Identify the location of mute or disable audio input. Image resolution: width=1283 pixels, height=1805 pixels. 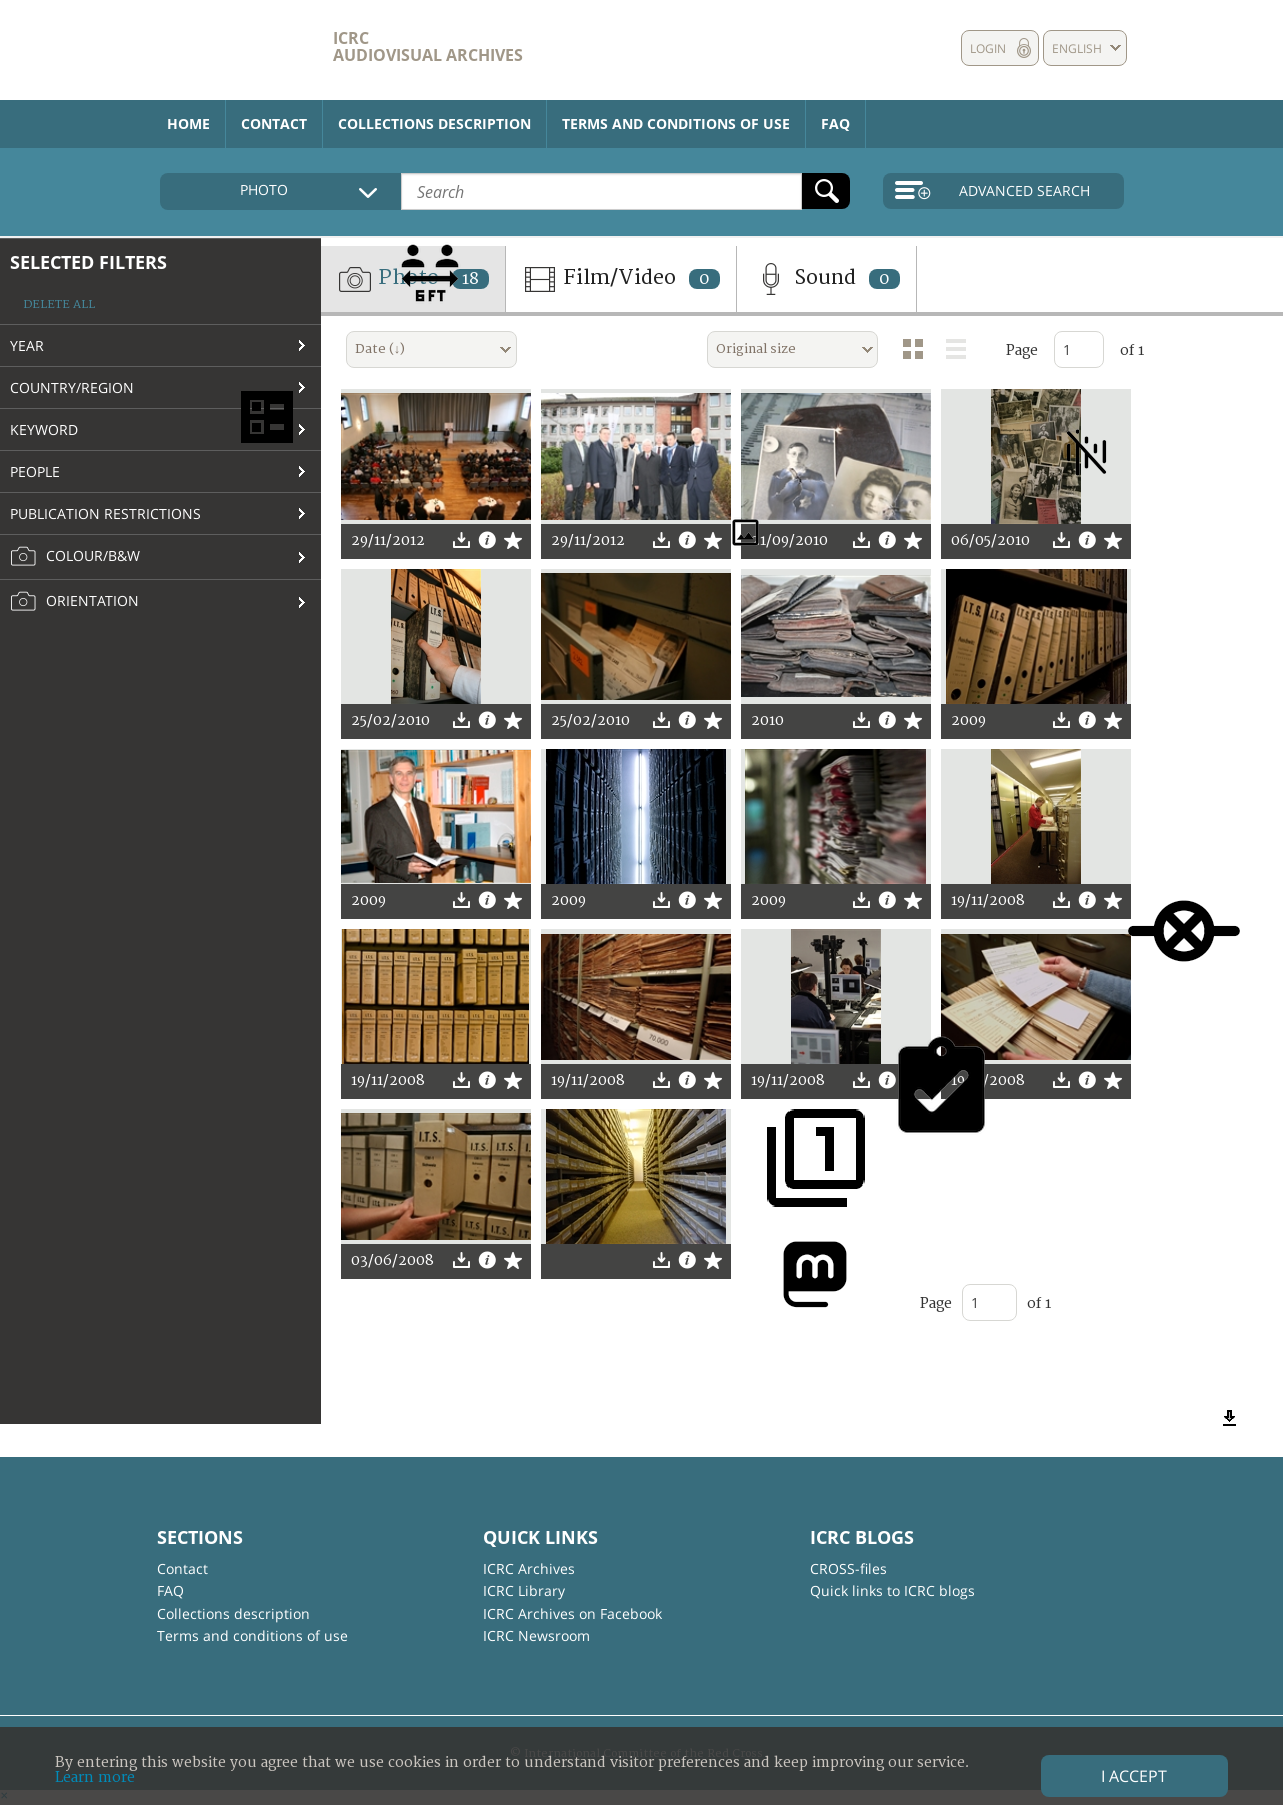
(1086, 452).